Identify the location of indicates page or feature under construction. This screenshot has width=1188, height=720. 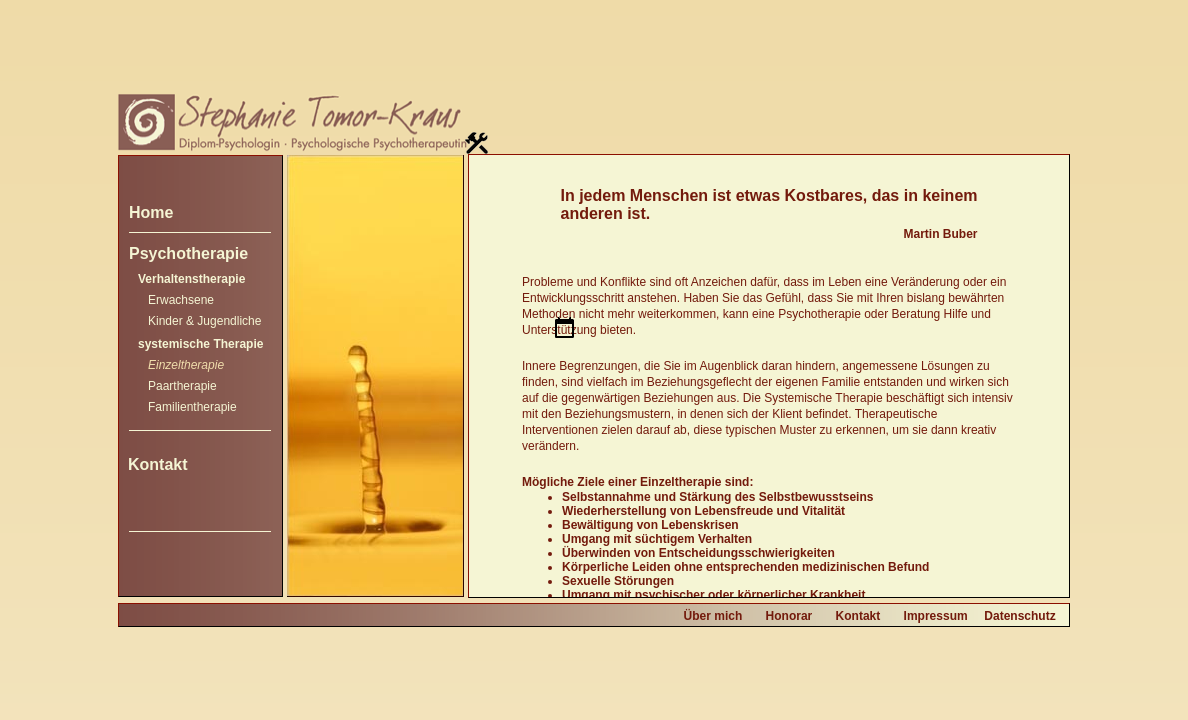
(476, 143).